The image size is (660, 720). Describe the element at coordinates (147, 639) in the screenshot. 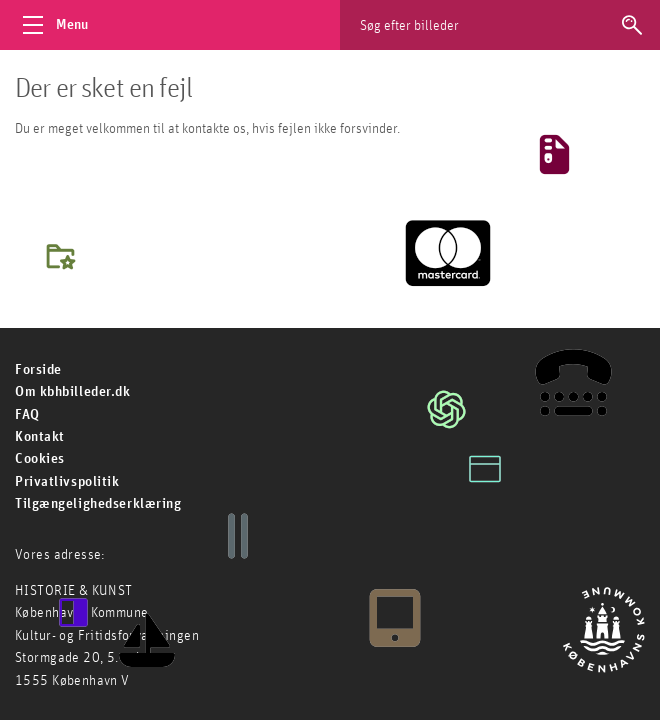

I see `navigate to sailing or boating features` at that location.